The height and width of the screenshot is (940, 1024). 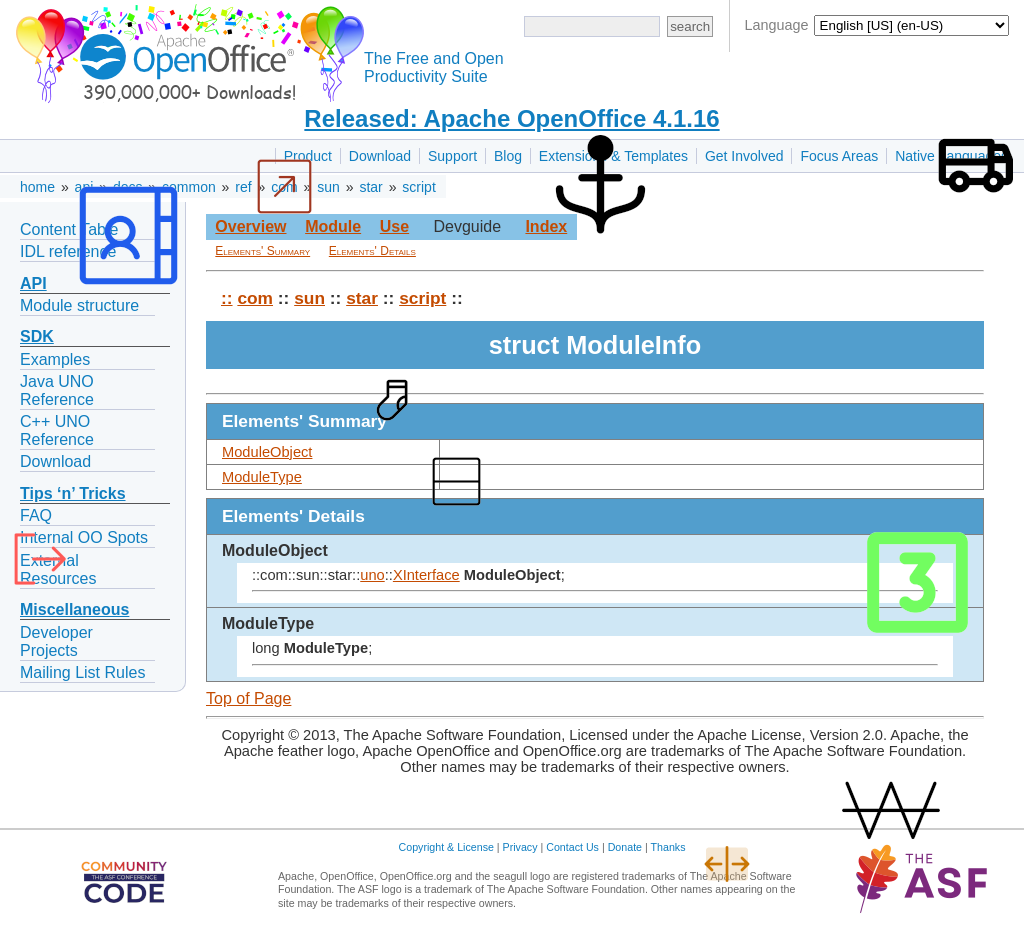 What do you see at coordinates (284, 186) in the screenshot?
I see `open link in new window` at bounding box center [284, 186].